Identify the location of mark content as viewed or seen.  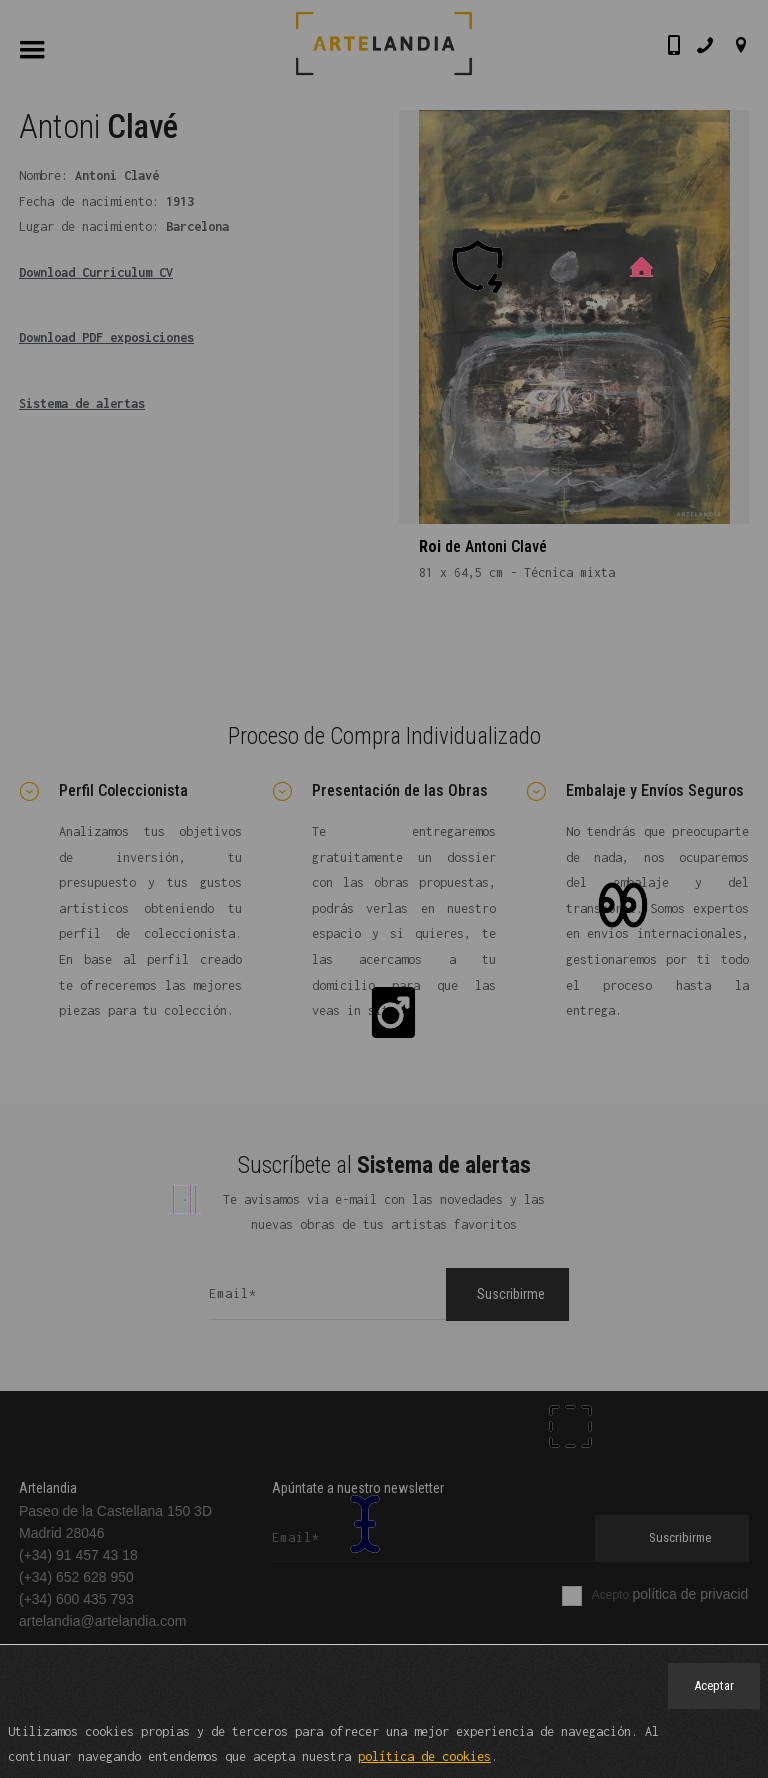
(623, 905).